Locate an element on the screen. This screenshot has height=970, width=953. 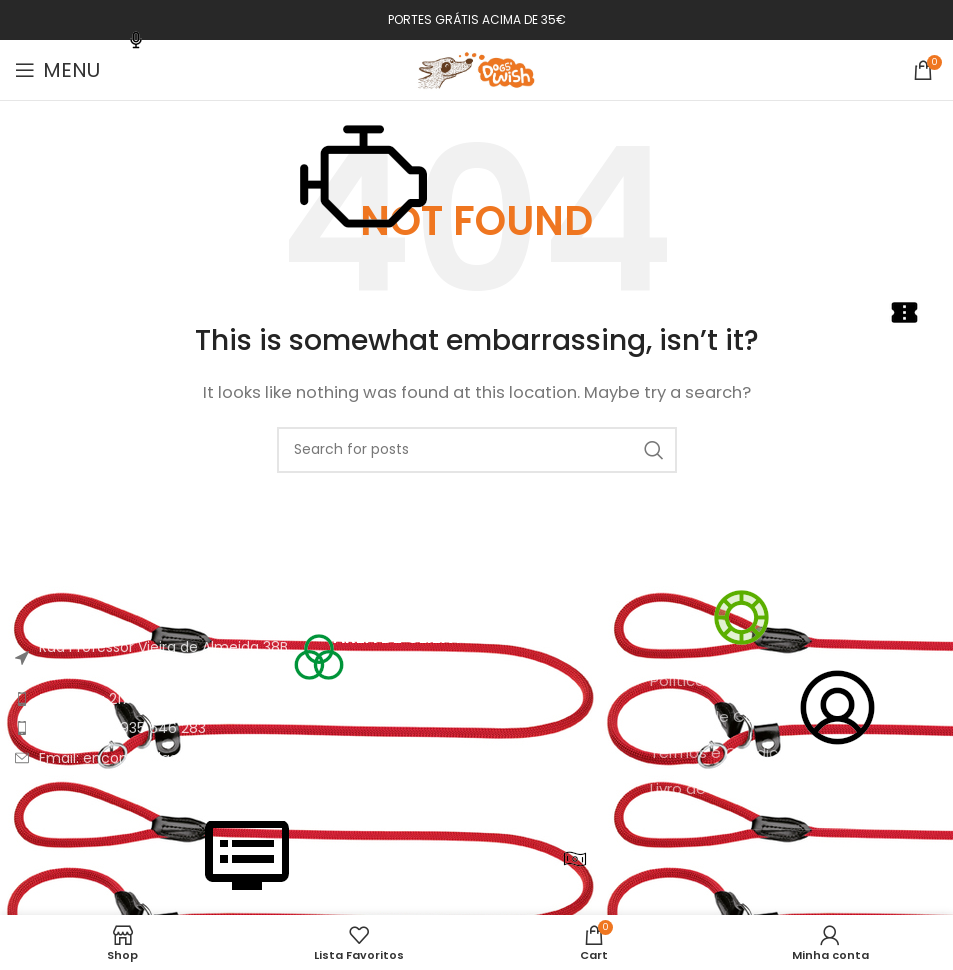
view currency or payment options is located at coordinates (575, 859).